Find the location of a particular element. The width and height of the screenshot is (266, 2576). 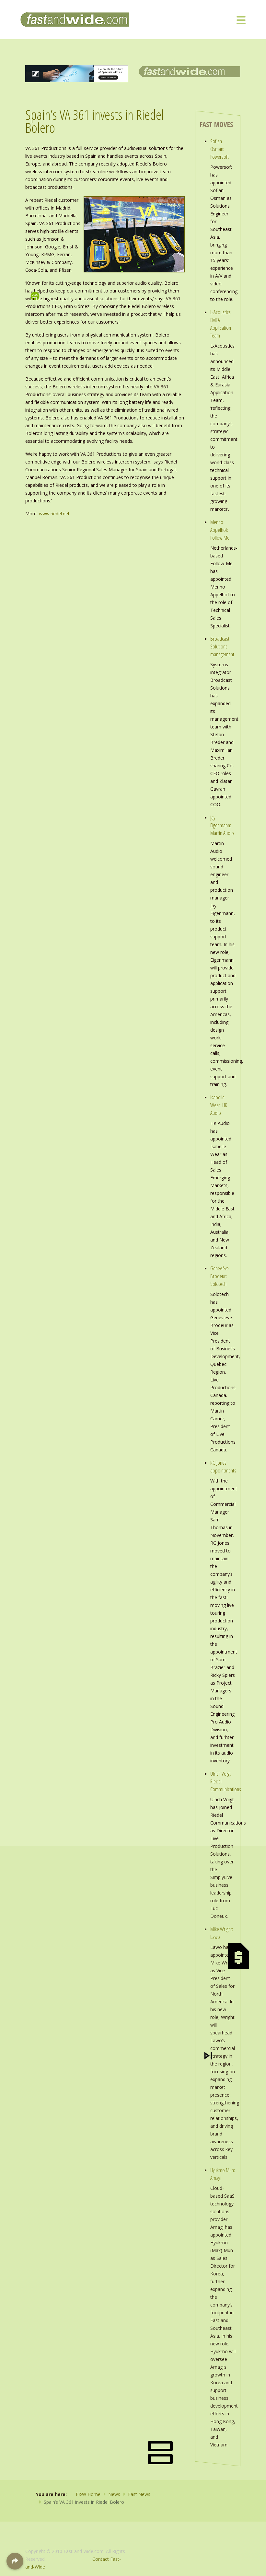

view invoice or billing document is located at coordinates (238, 1956).